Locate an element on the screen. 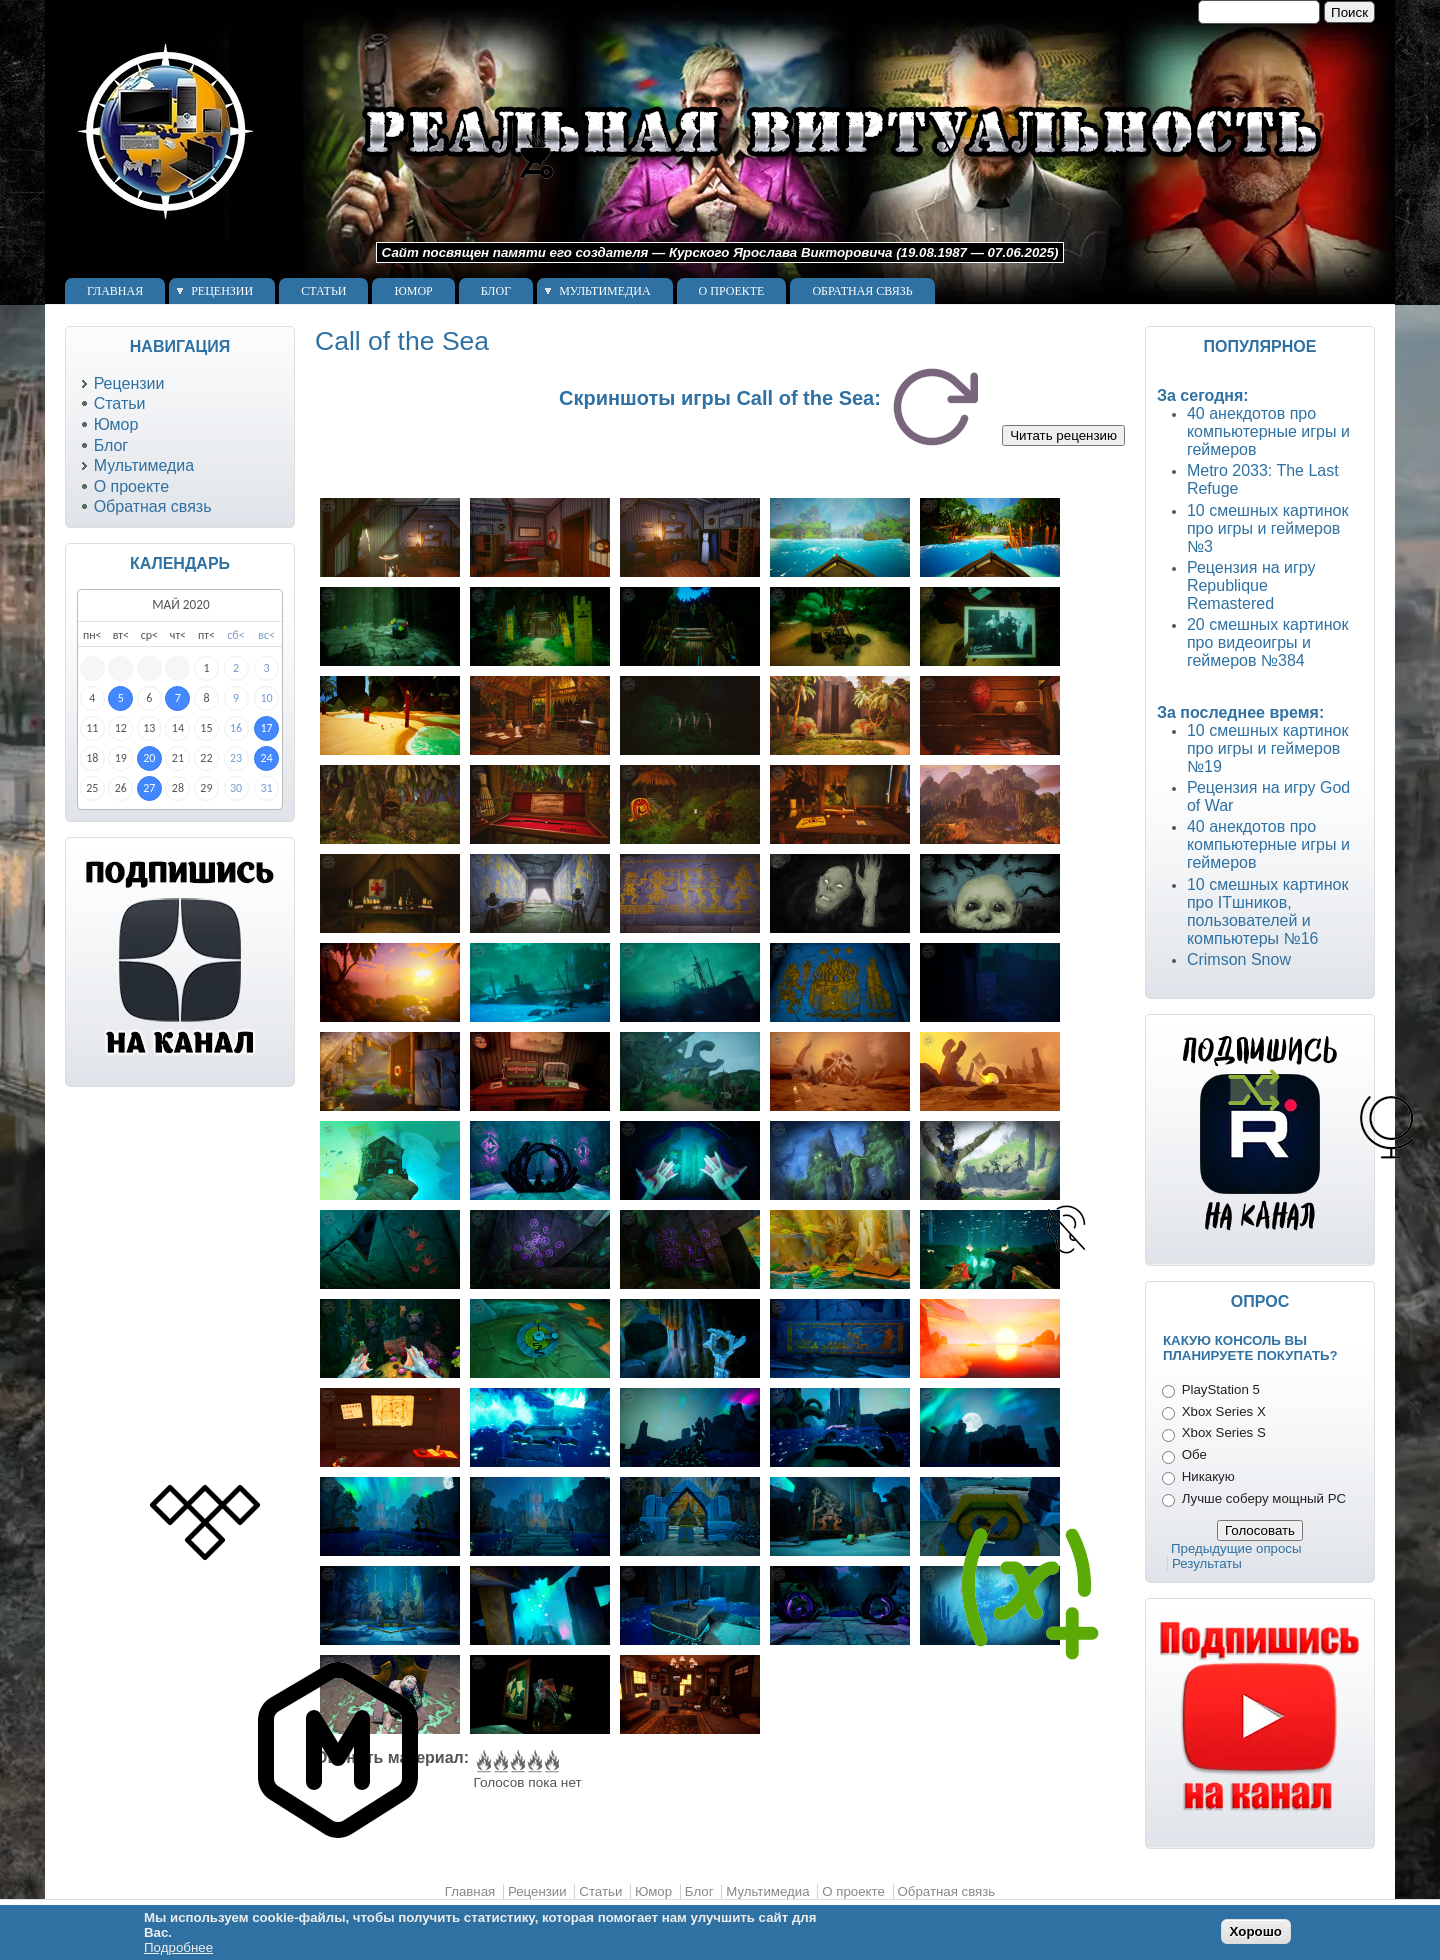 The image size is (1440, 1960). mute or disable audio listening is located at coordinates (1066, 1229).